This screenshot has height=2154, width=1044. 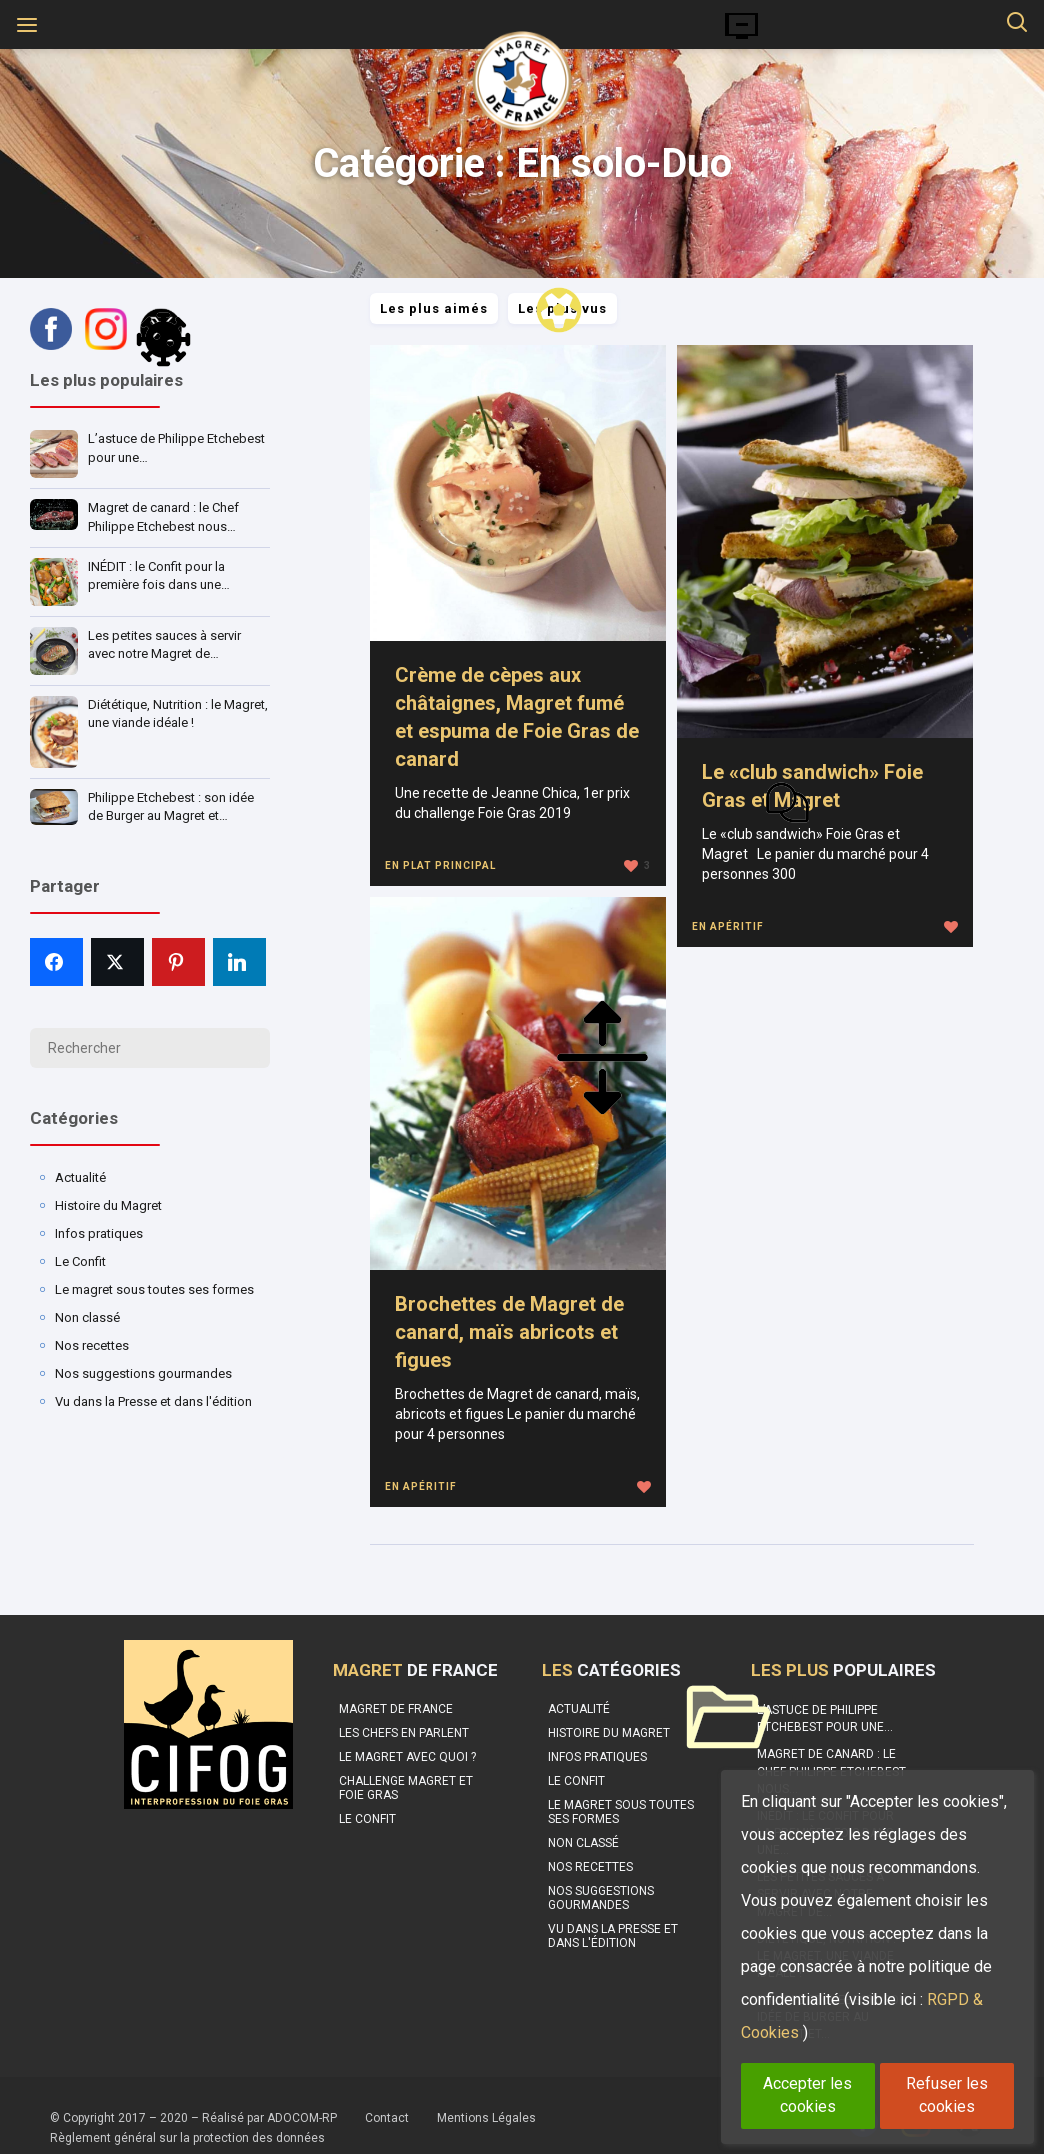 What do you see at coordinates (602, 1057) in the screenshot?
I see `expand content vertically` at bounding box center [602, 1057].